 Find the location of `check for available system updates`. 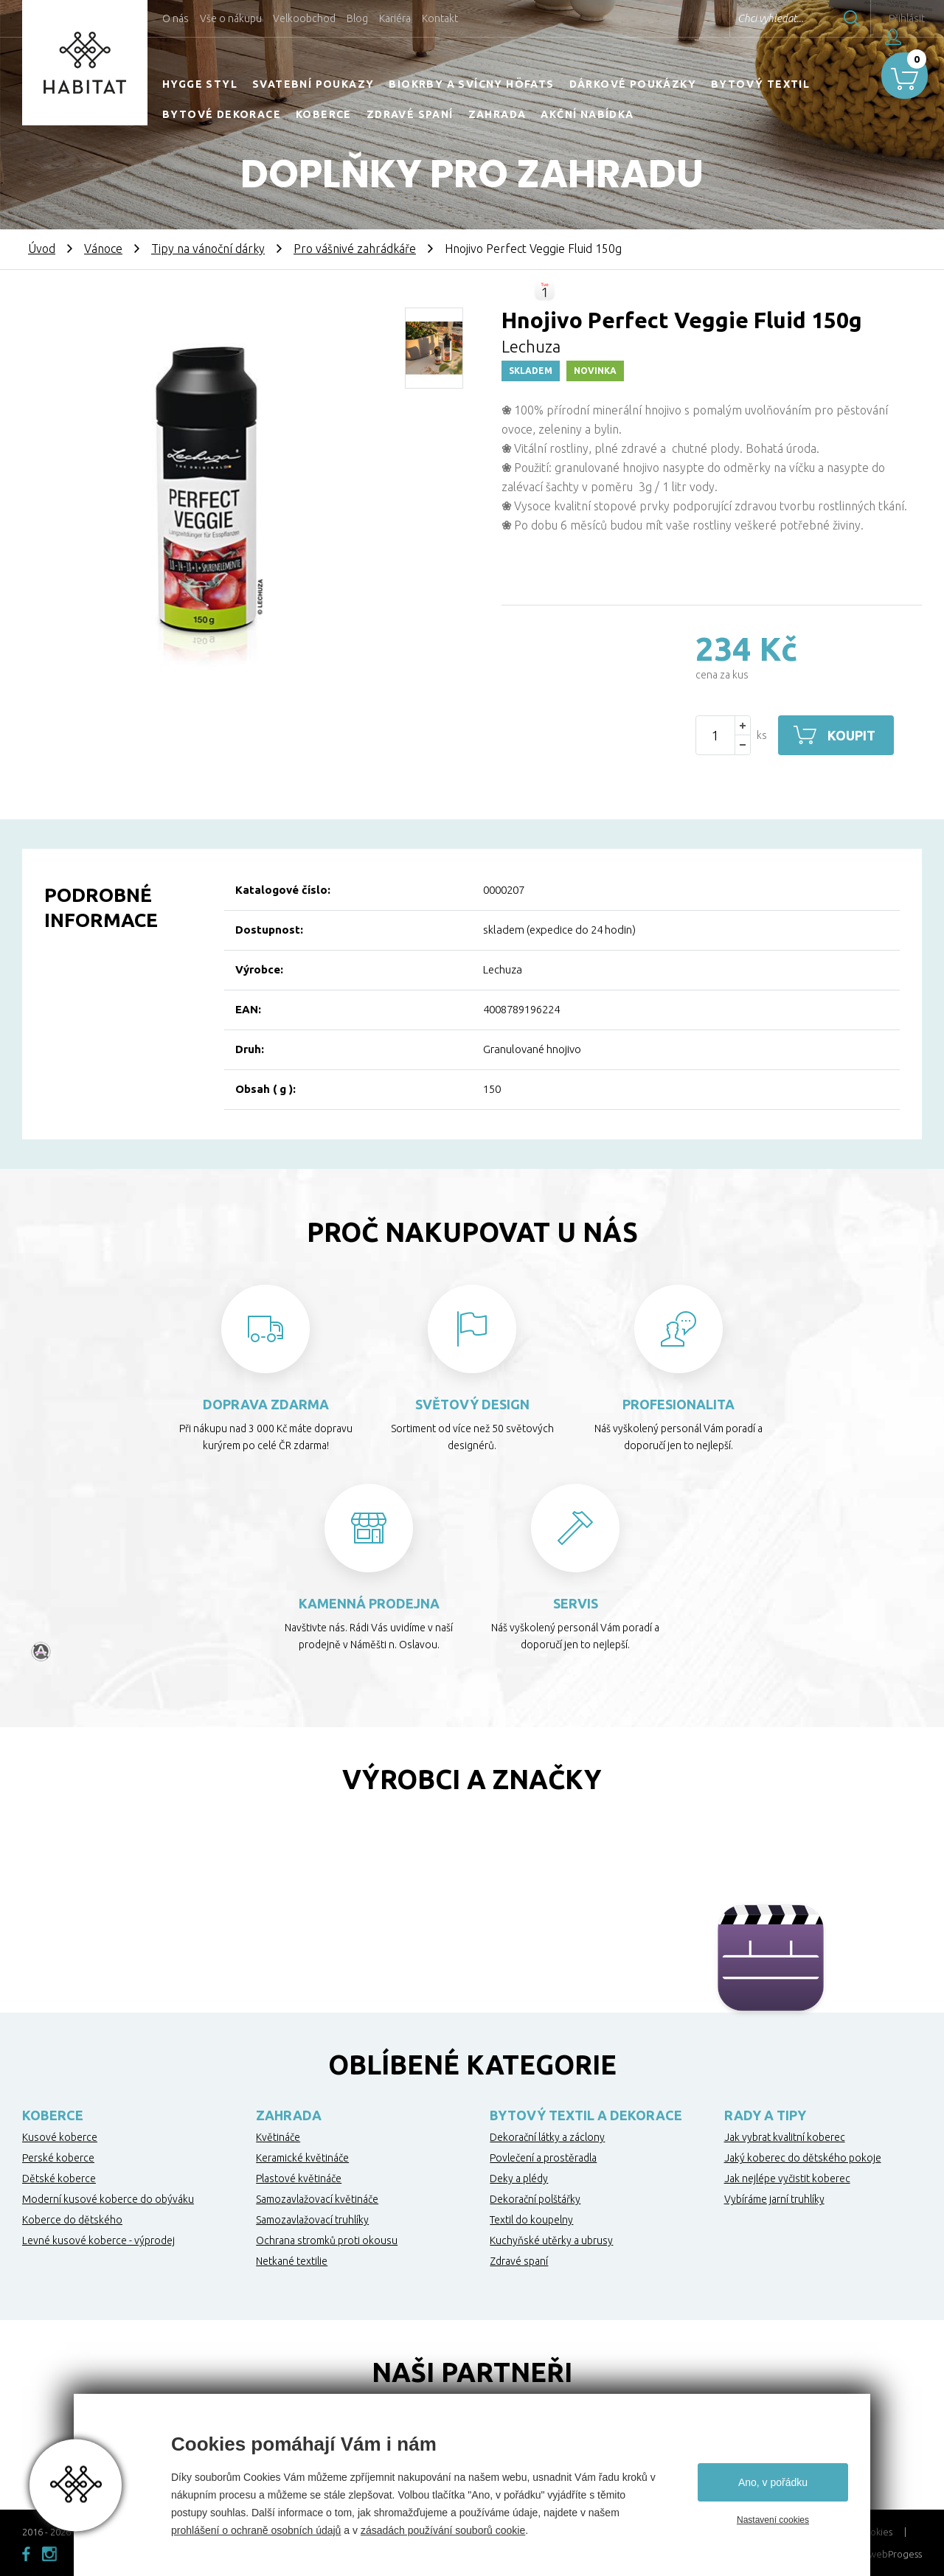

check for available system updates is located at coordinates (41, 1651).